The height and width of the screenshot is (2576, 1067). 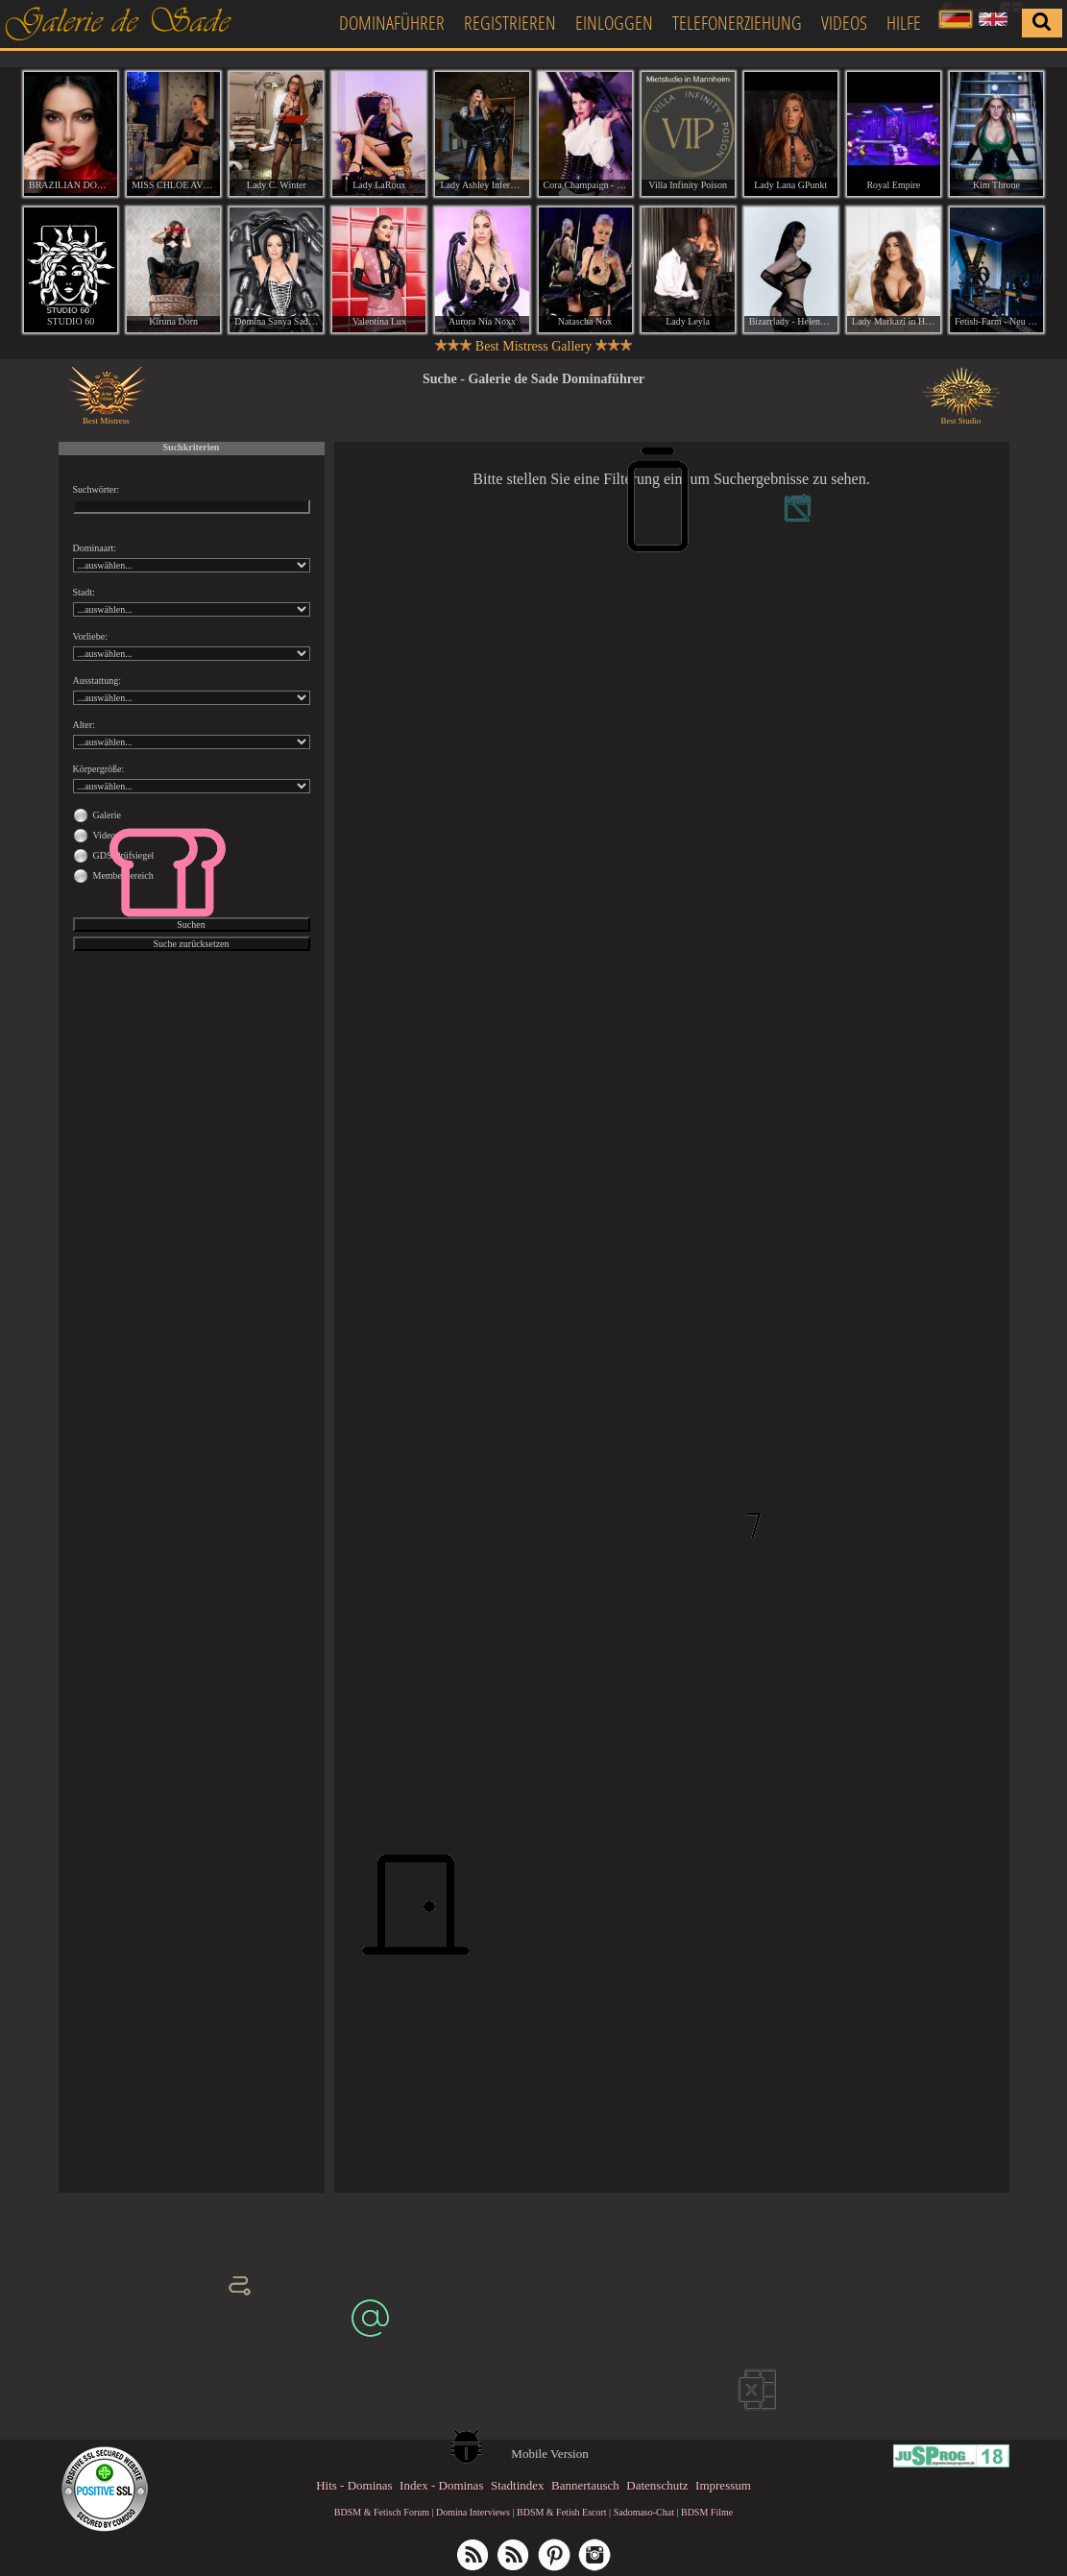 I want to click on report a bug or issue, so click(x=466, y=2445).